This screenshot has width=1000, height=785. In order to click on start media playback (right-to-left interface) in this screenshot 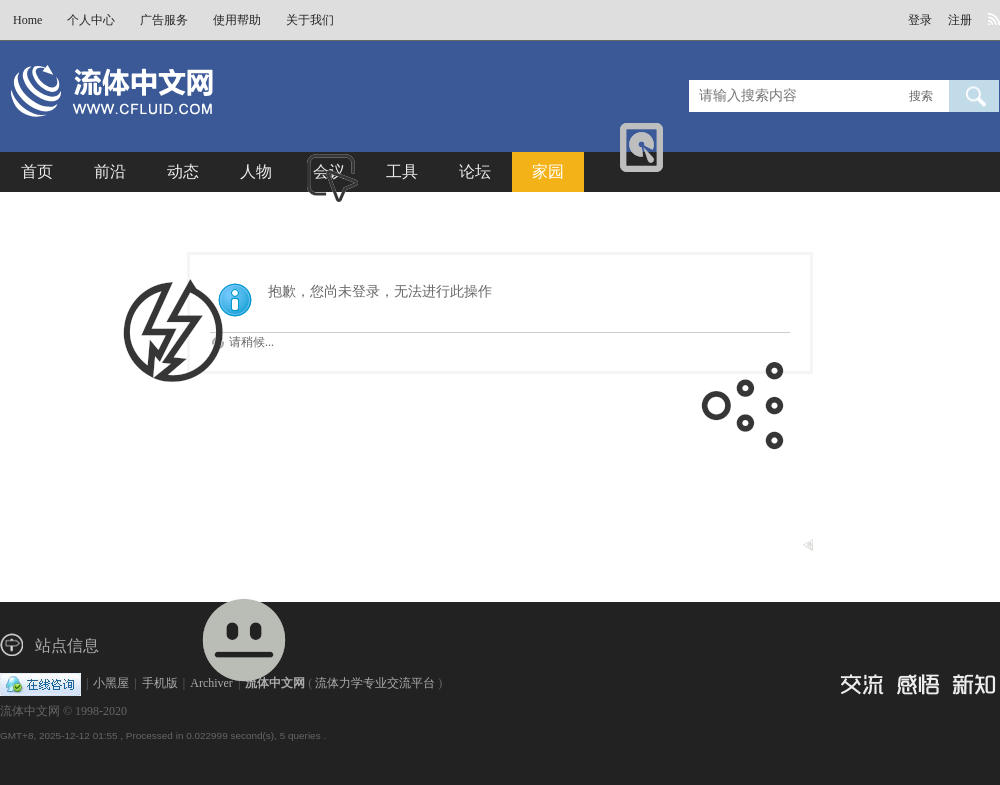, I will do `click(808, 545)`.